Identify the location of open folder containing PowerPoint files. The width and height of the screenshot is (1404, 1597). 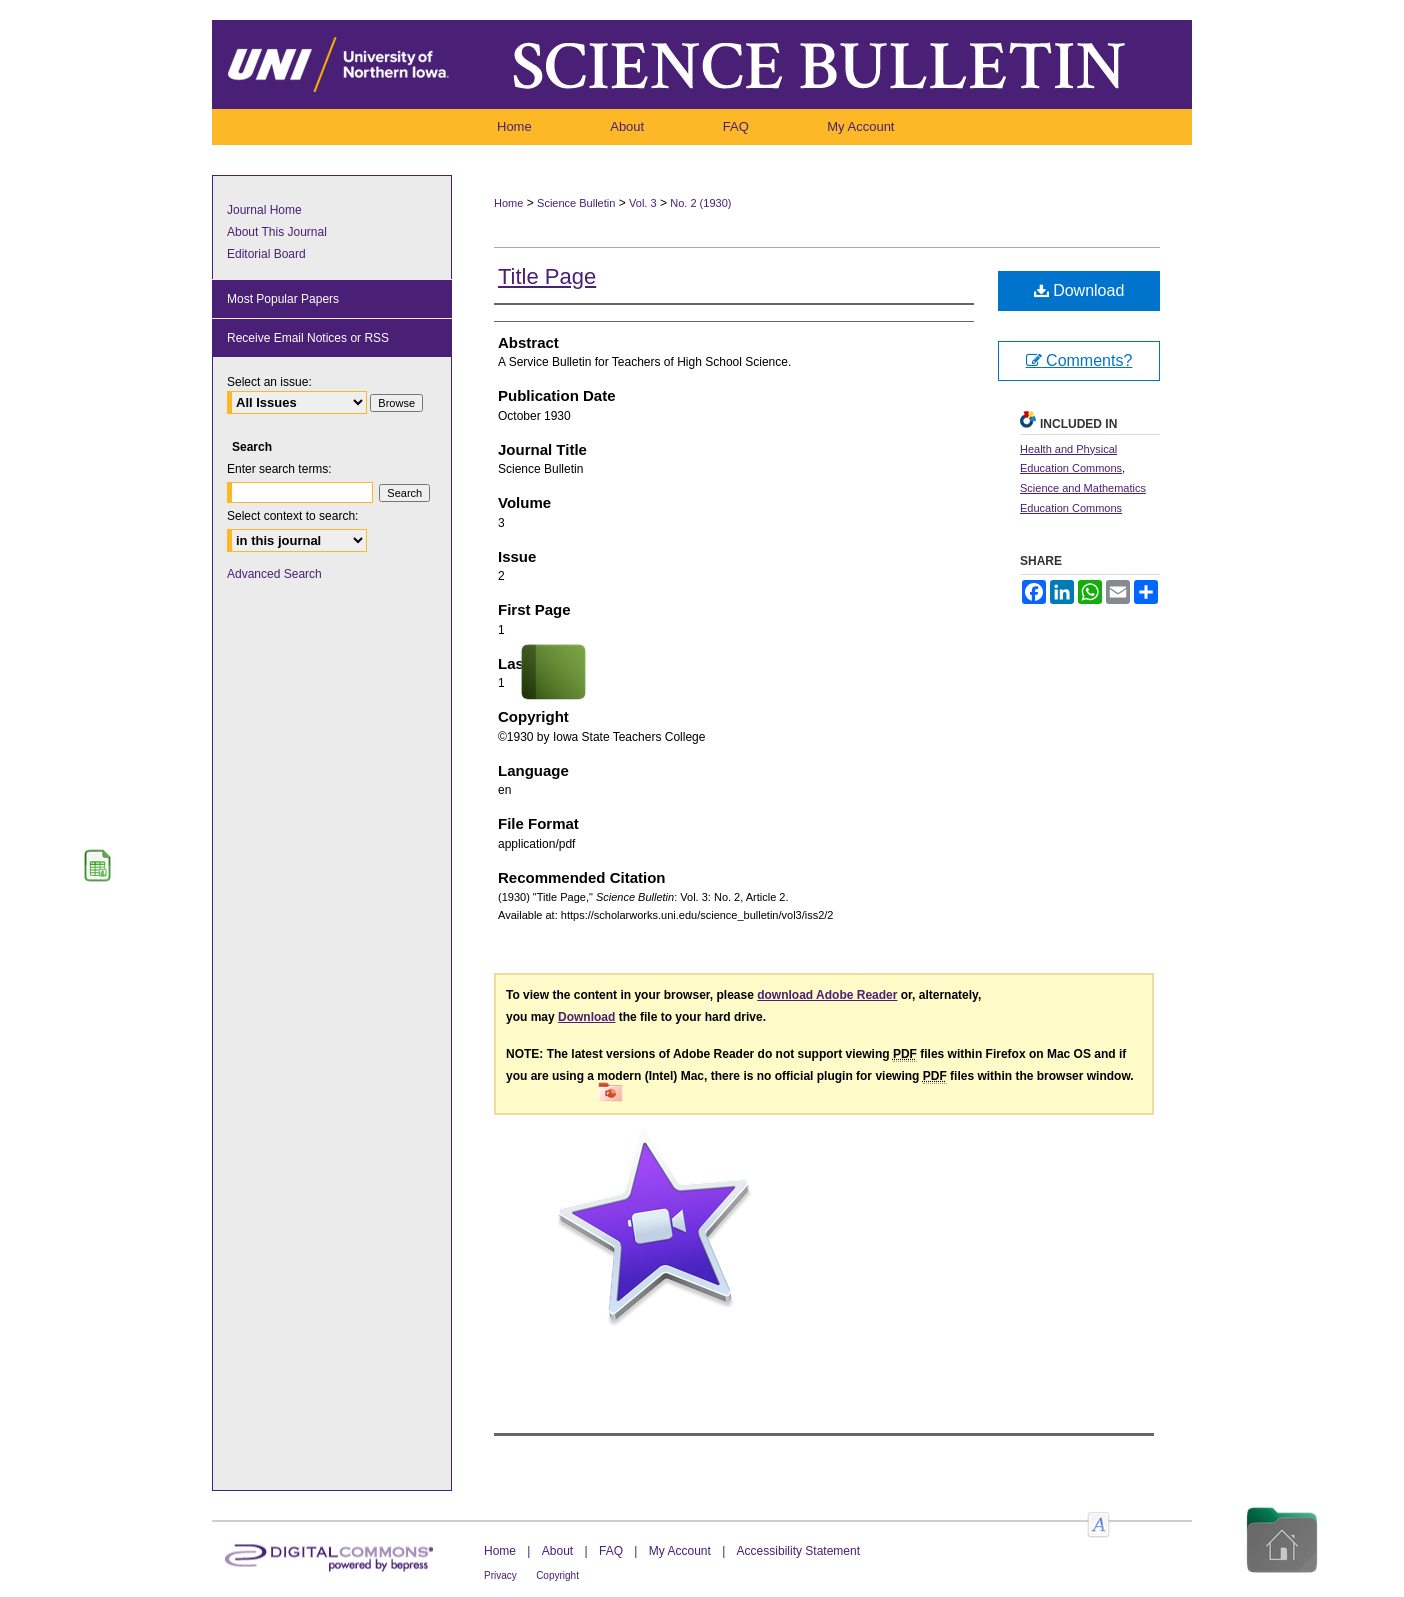
(610, 1092).